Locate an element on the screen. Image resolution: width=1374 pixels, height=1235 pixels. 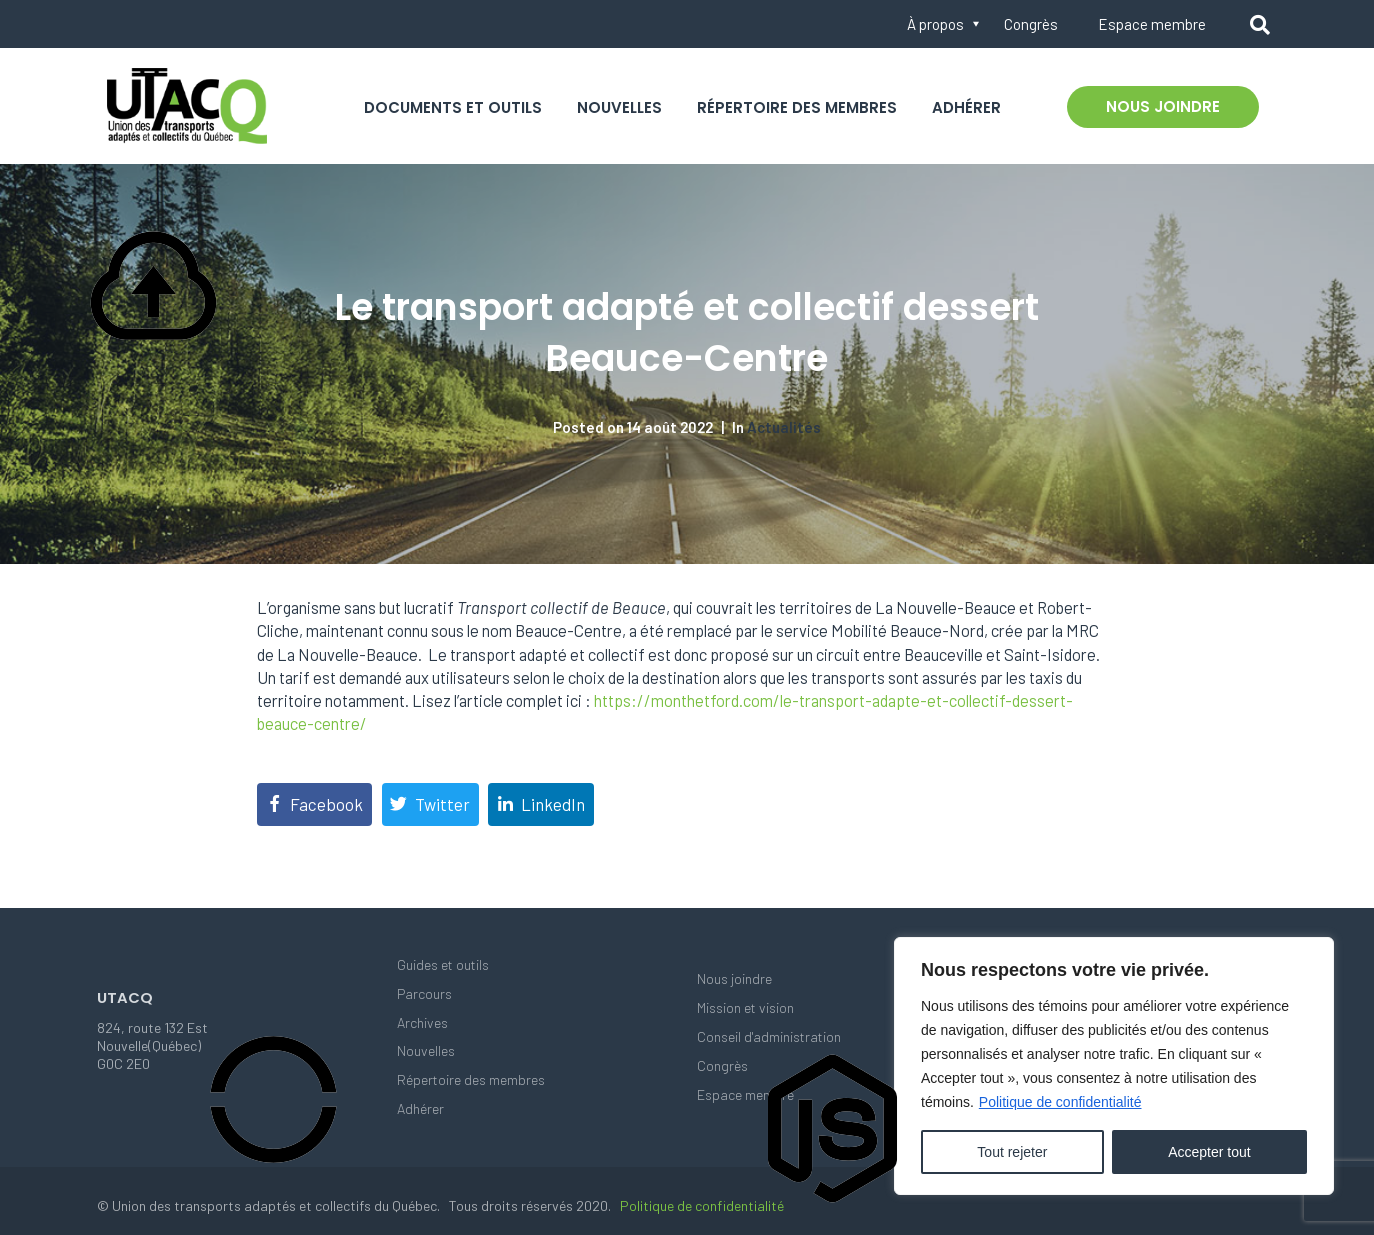
indicates content is loading is located at coordinates (273, 1099).